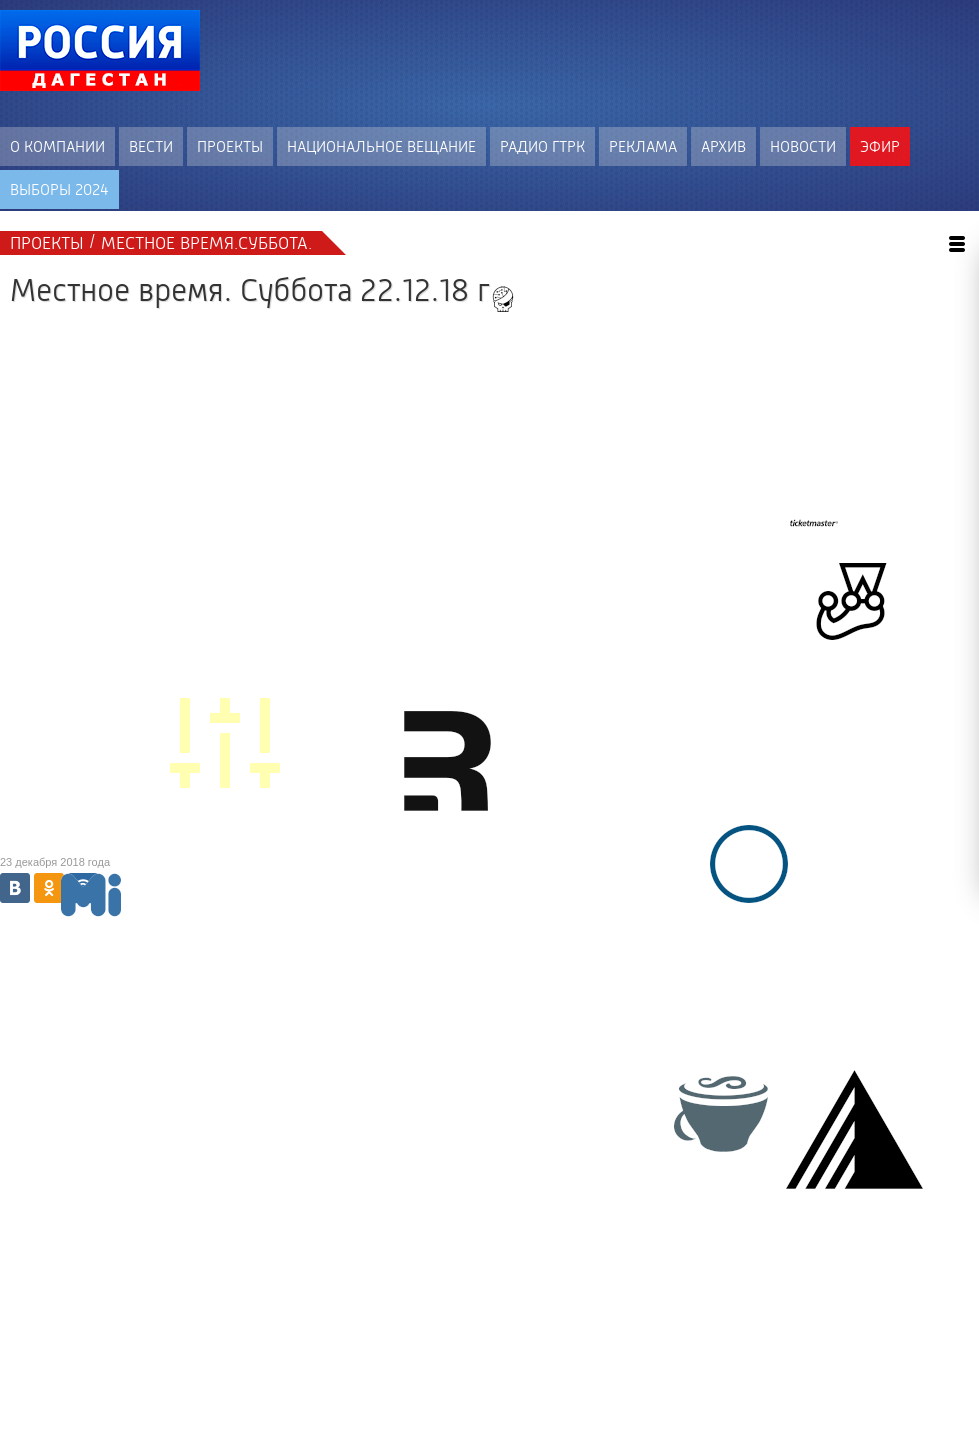 The width and height of the screenshot is (979, 1446). Describe the element at coordinates (448, 766) in the screenshot. I see `remix run framework logo` at that location.